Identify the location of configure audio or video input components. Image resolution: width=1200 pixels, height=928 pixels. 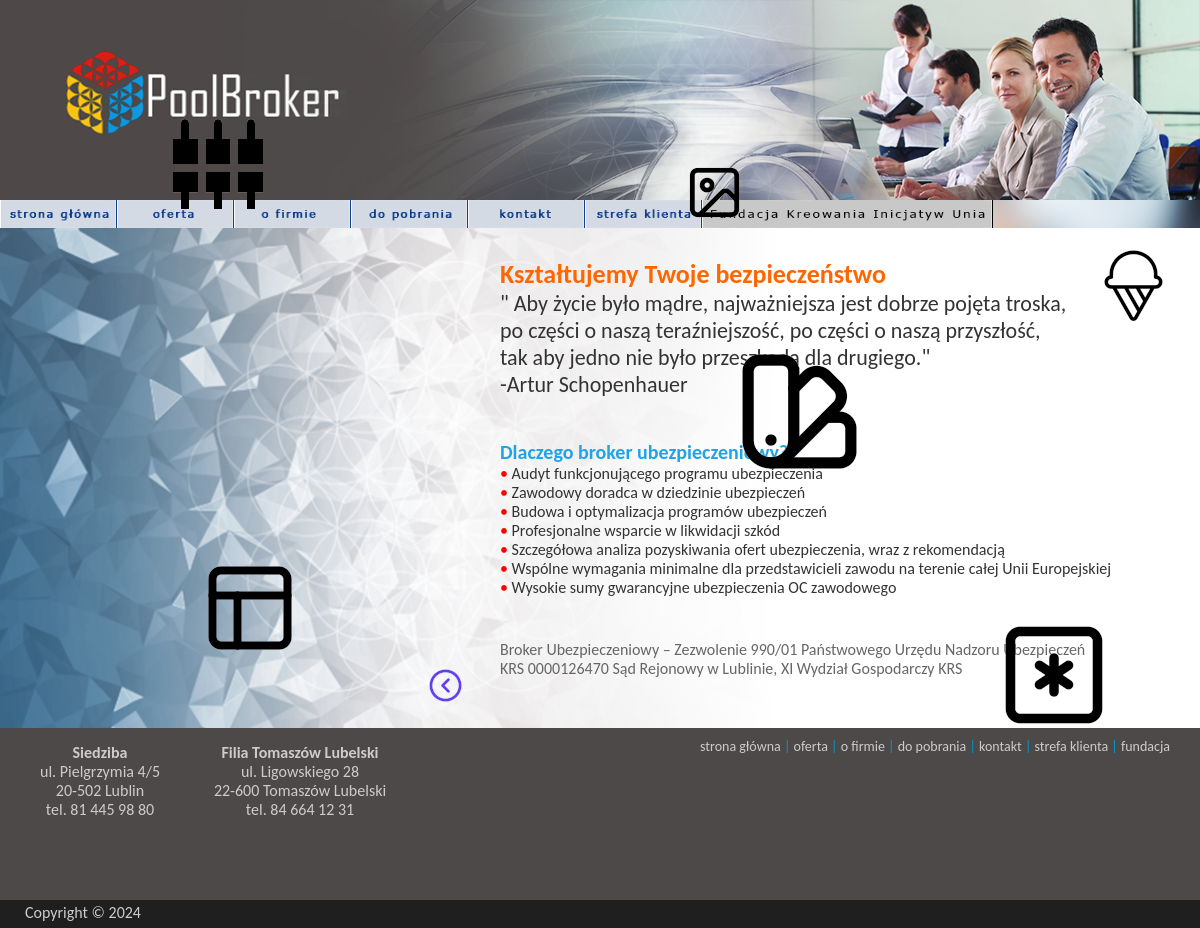
(218, 164).